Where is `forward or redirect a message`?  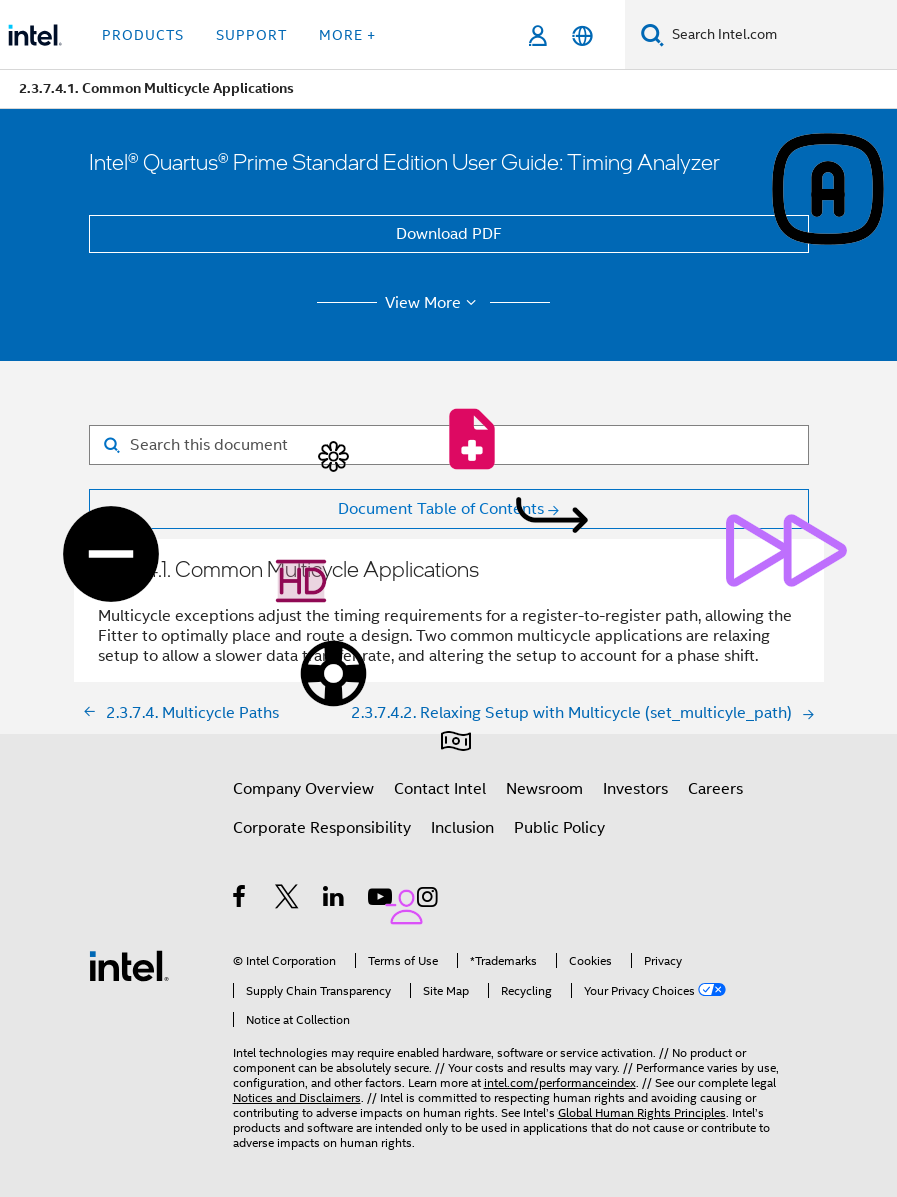 forward or redirect a message is located at coordinates (552, 515).